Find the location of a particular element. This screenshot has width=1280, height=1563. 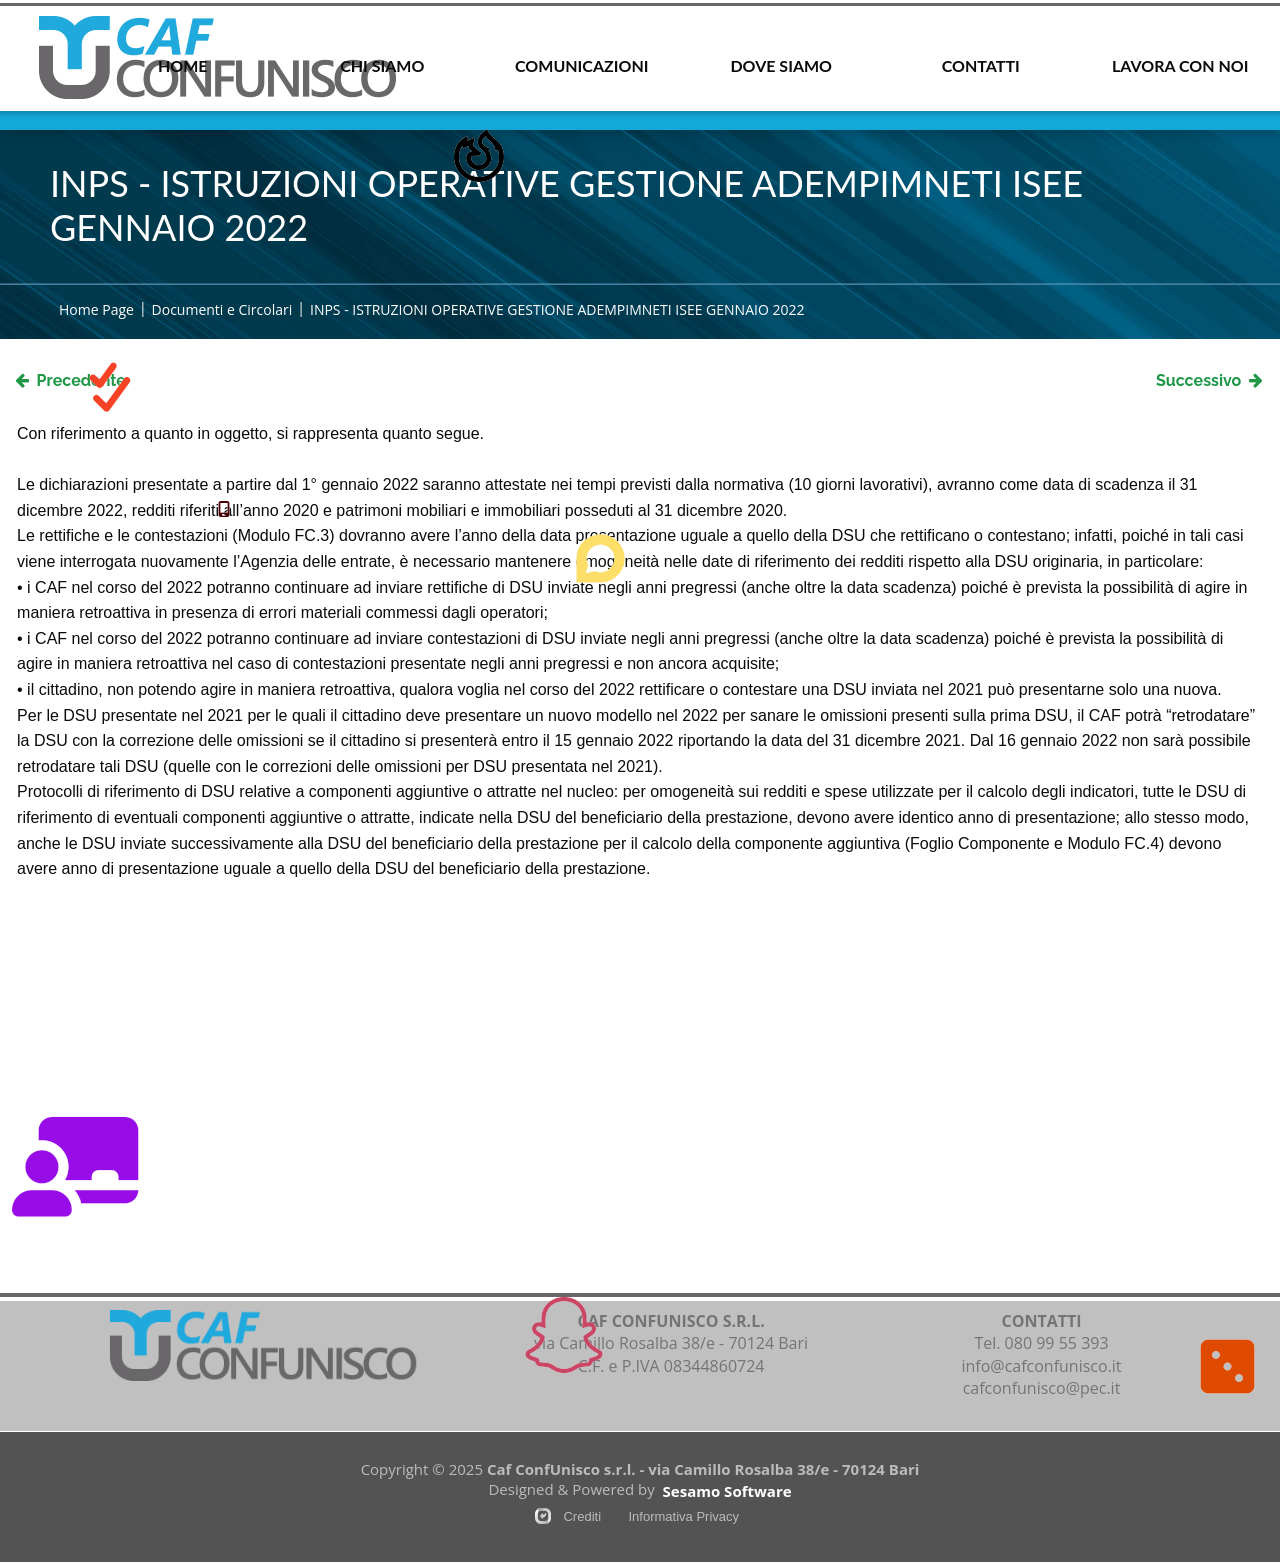

open Discourse forum is located at coordinates (600, 558).